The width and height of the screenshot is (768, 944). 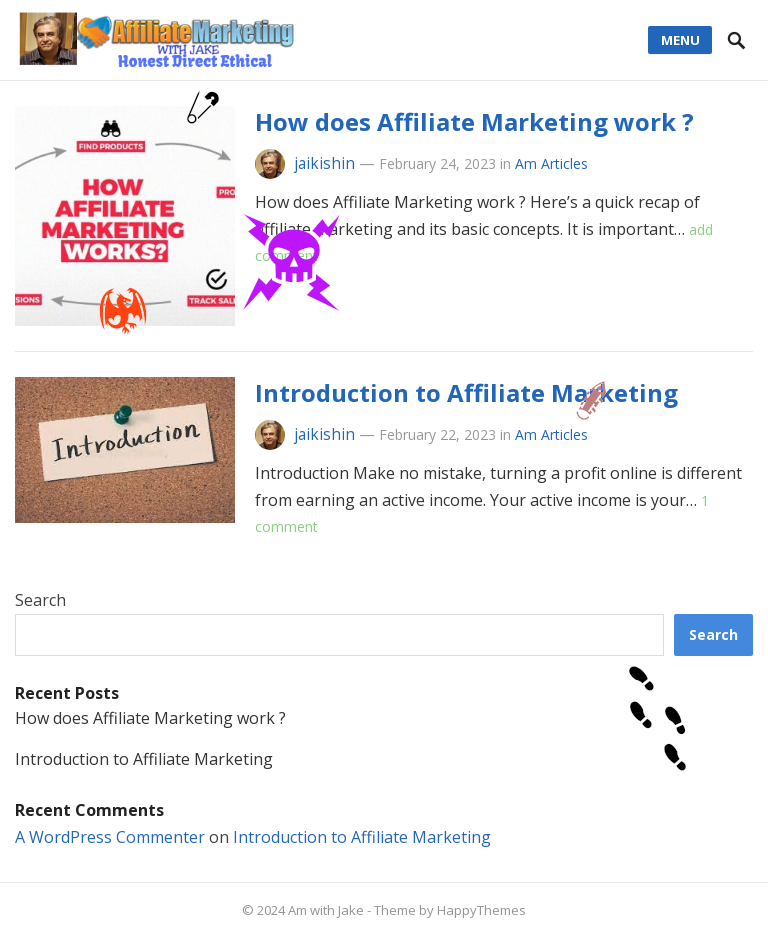 What do you see at coordinates (123, 311) in the screenshot?
I see `select wyvern character or creature type` at bounding box center [123, 311].